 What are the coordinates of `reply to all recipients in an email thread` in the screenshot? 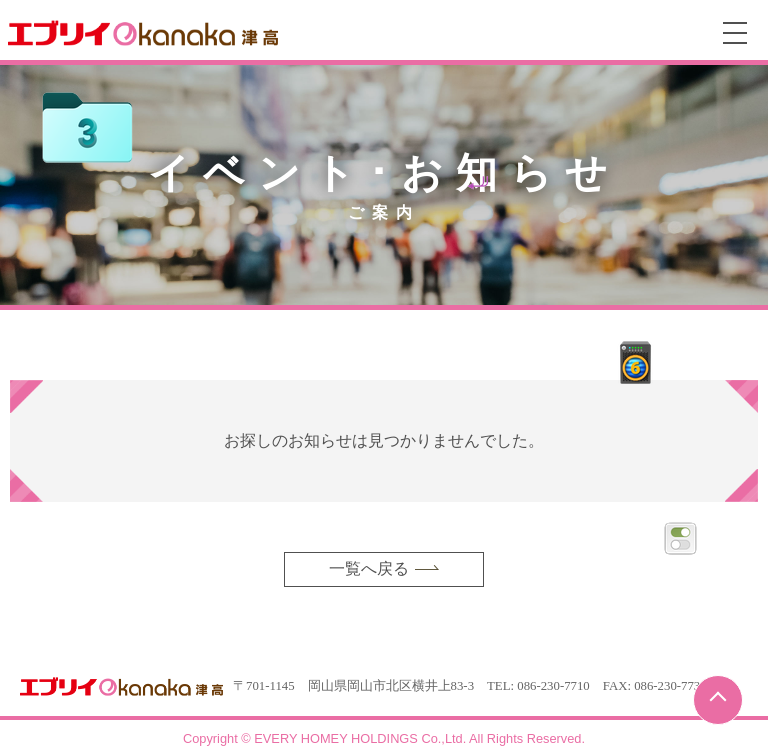 It's located at (477, 181).